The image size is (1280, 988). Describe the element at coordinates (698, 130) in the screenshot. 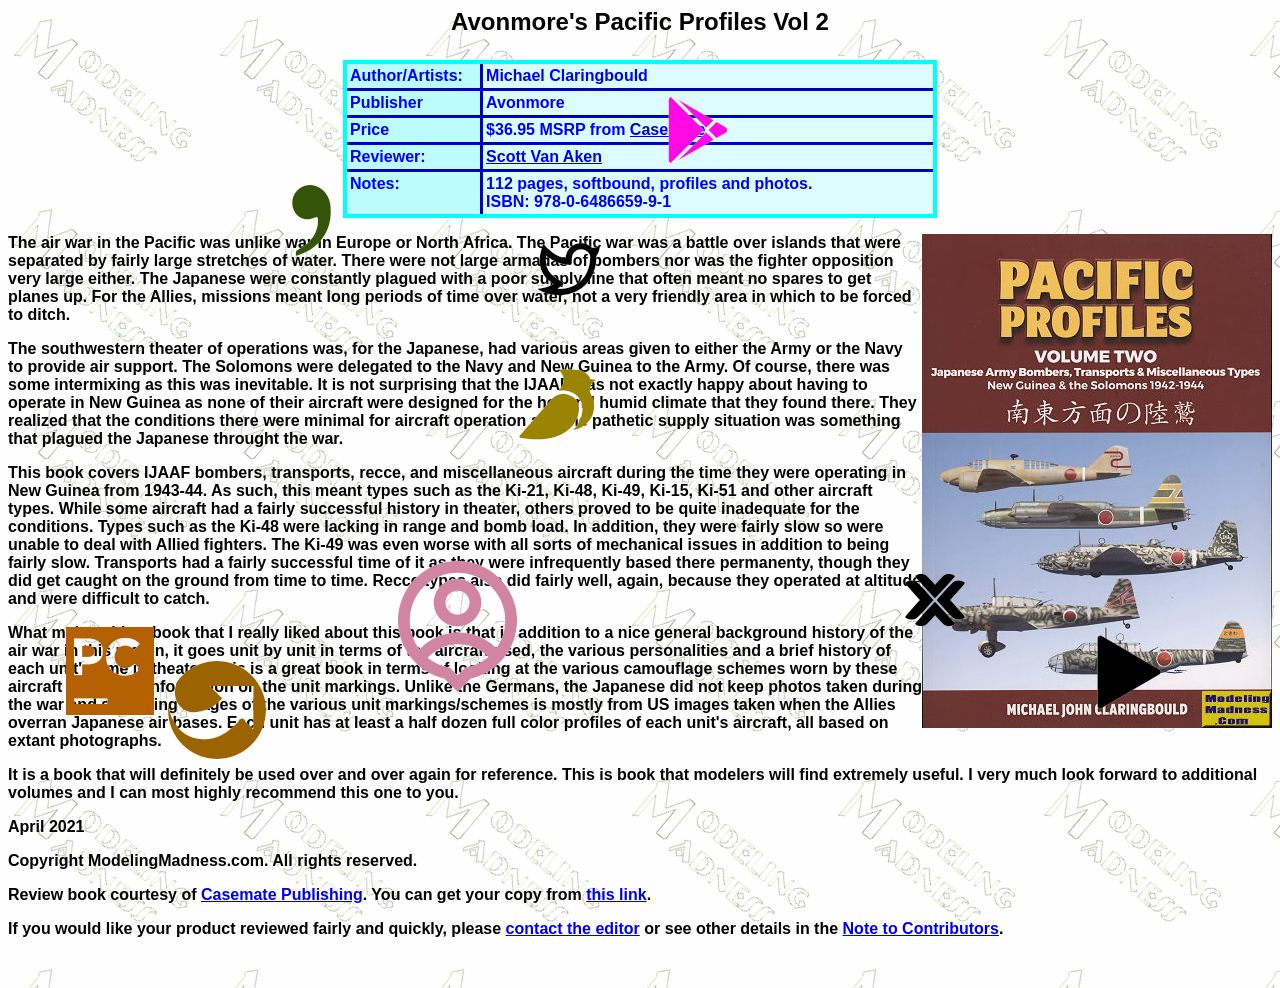

I see `open the google play store` at that location.